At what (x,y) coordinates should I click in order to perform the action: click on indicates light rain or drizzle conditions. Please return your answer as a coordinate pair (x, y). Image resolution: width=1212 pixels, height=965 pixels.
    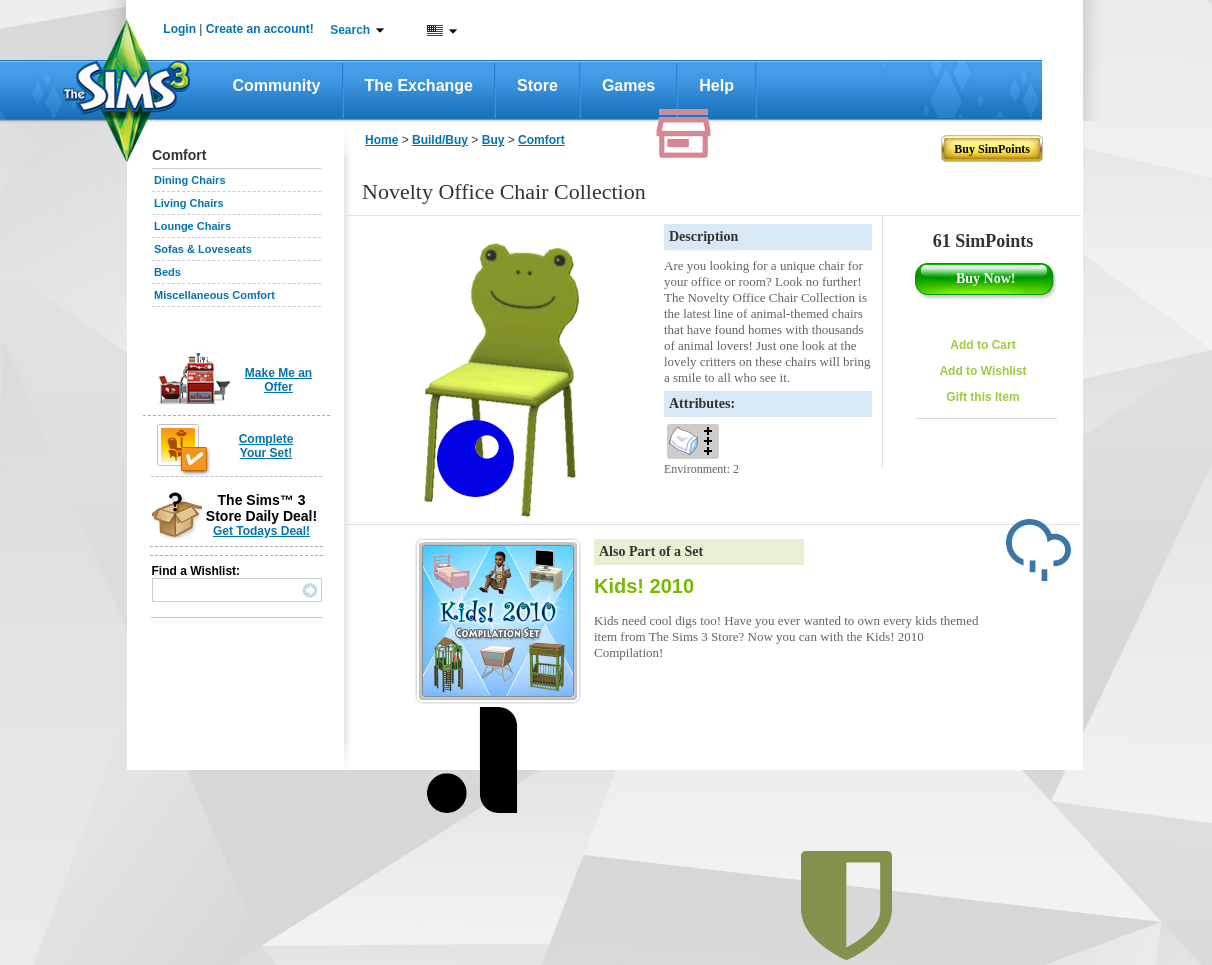
    Looking at the image, I should click on (1038, 548).